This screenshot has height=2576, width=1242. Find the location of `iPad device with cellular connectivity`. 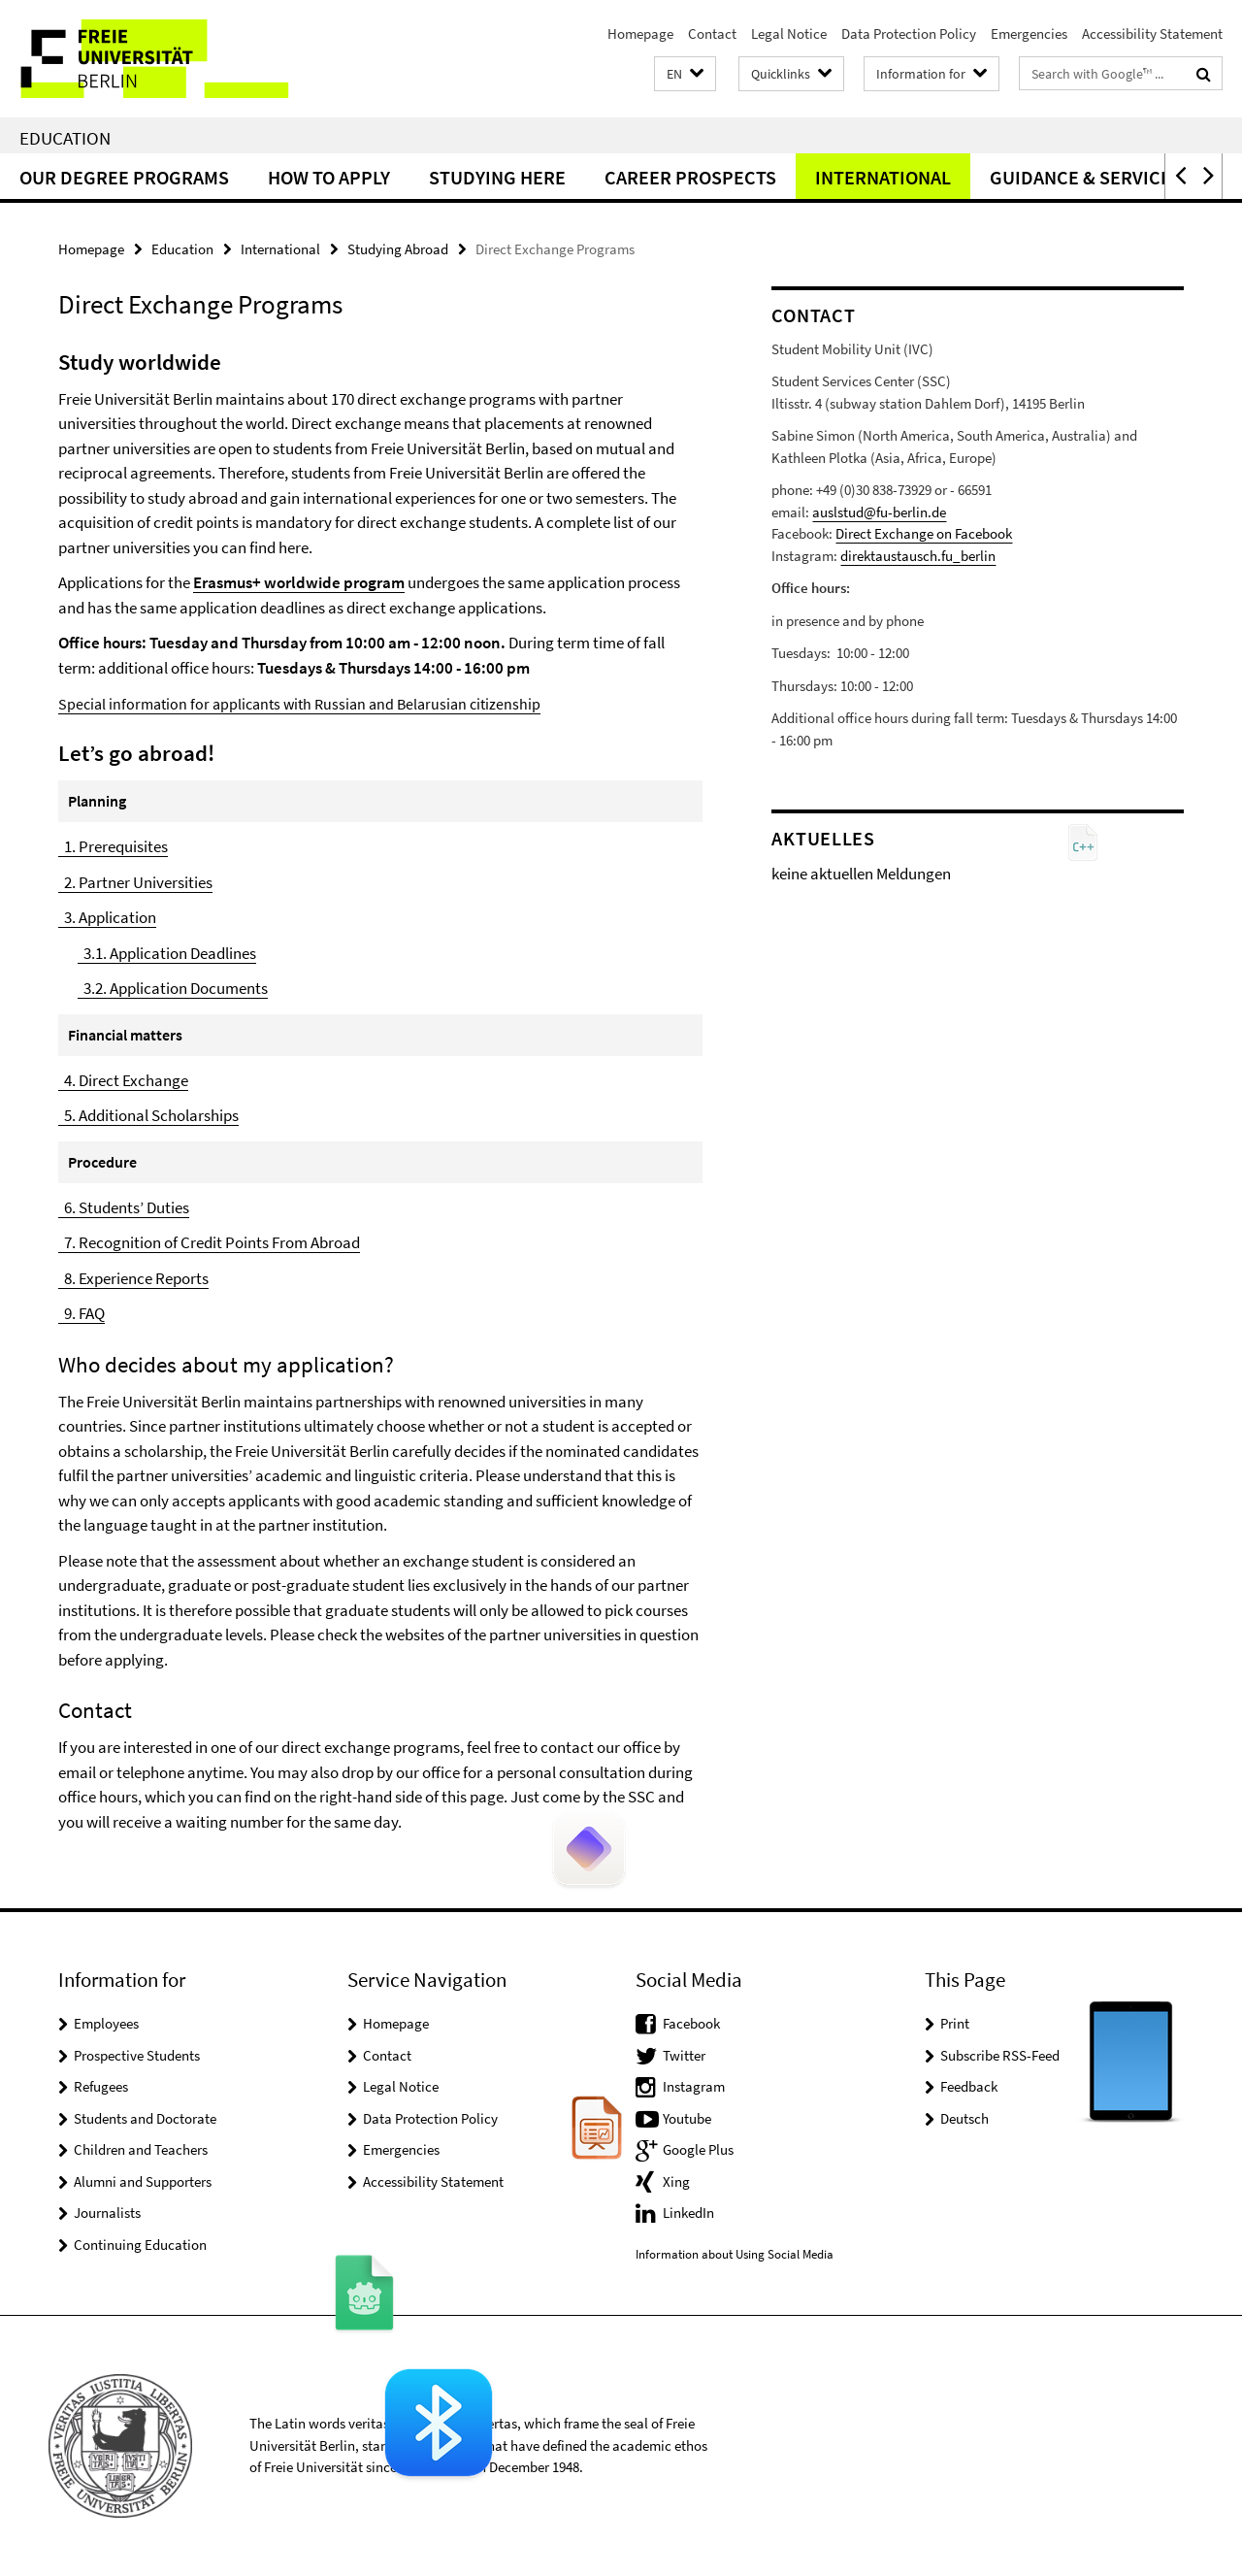

iPad device with cellular connectivity is located at coordinates (1130, 2062).